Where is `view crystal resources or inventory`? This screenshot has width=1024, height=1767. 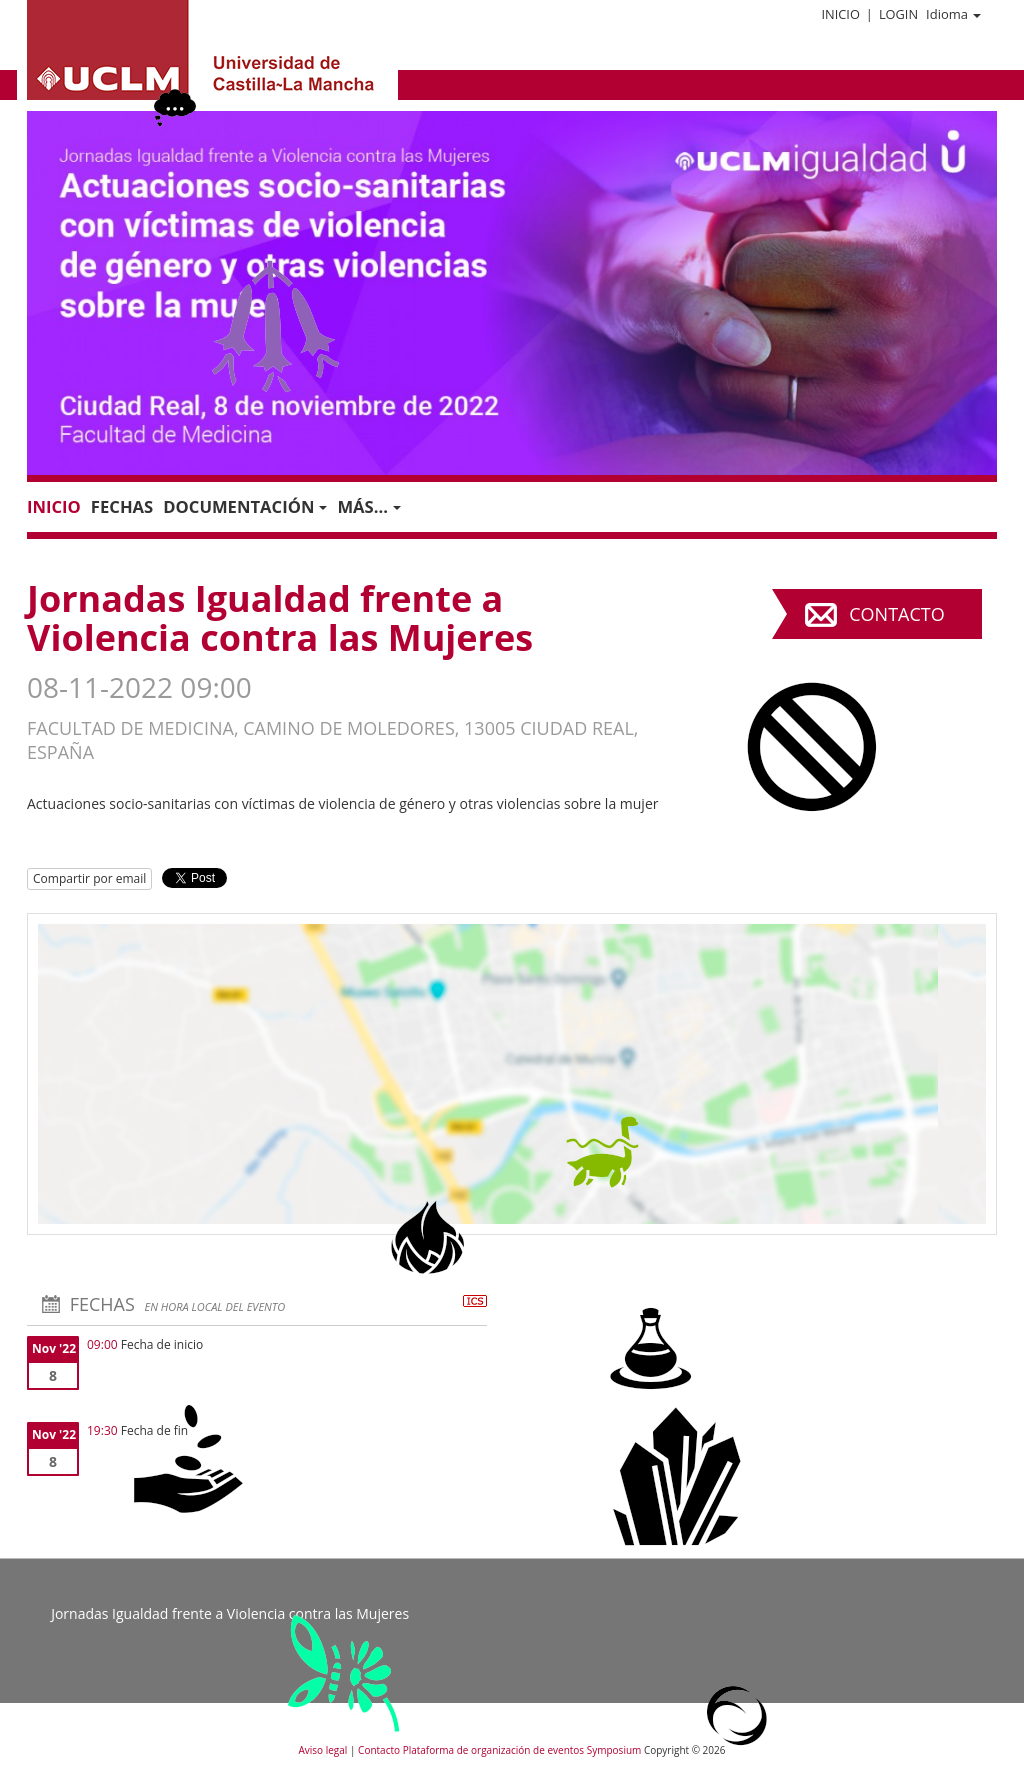
view crystal resources or inventory is located at coordinates (676, 1476).